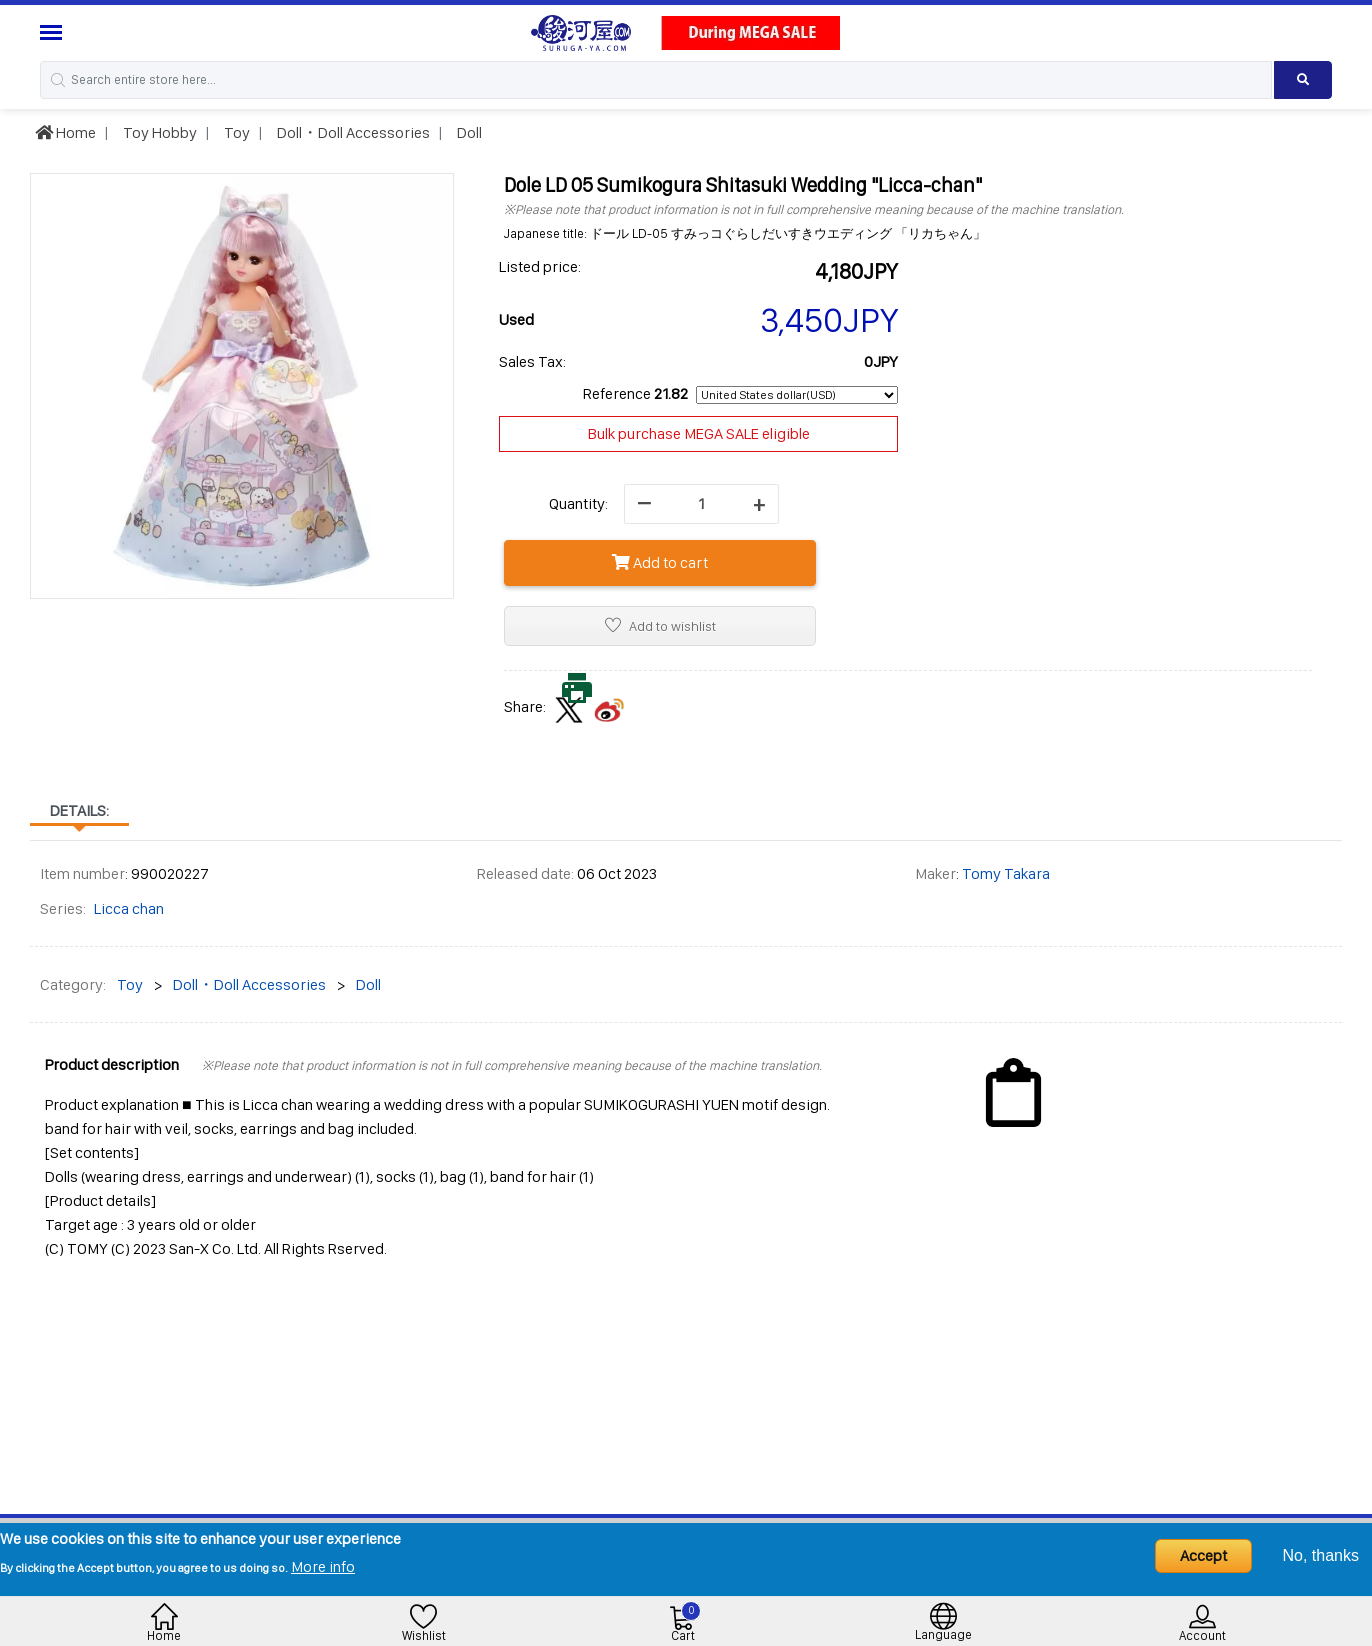  Describe the element at coordinates (1013, 1092) in the screenshot. I see `copy to clipboard` at that location.